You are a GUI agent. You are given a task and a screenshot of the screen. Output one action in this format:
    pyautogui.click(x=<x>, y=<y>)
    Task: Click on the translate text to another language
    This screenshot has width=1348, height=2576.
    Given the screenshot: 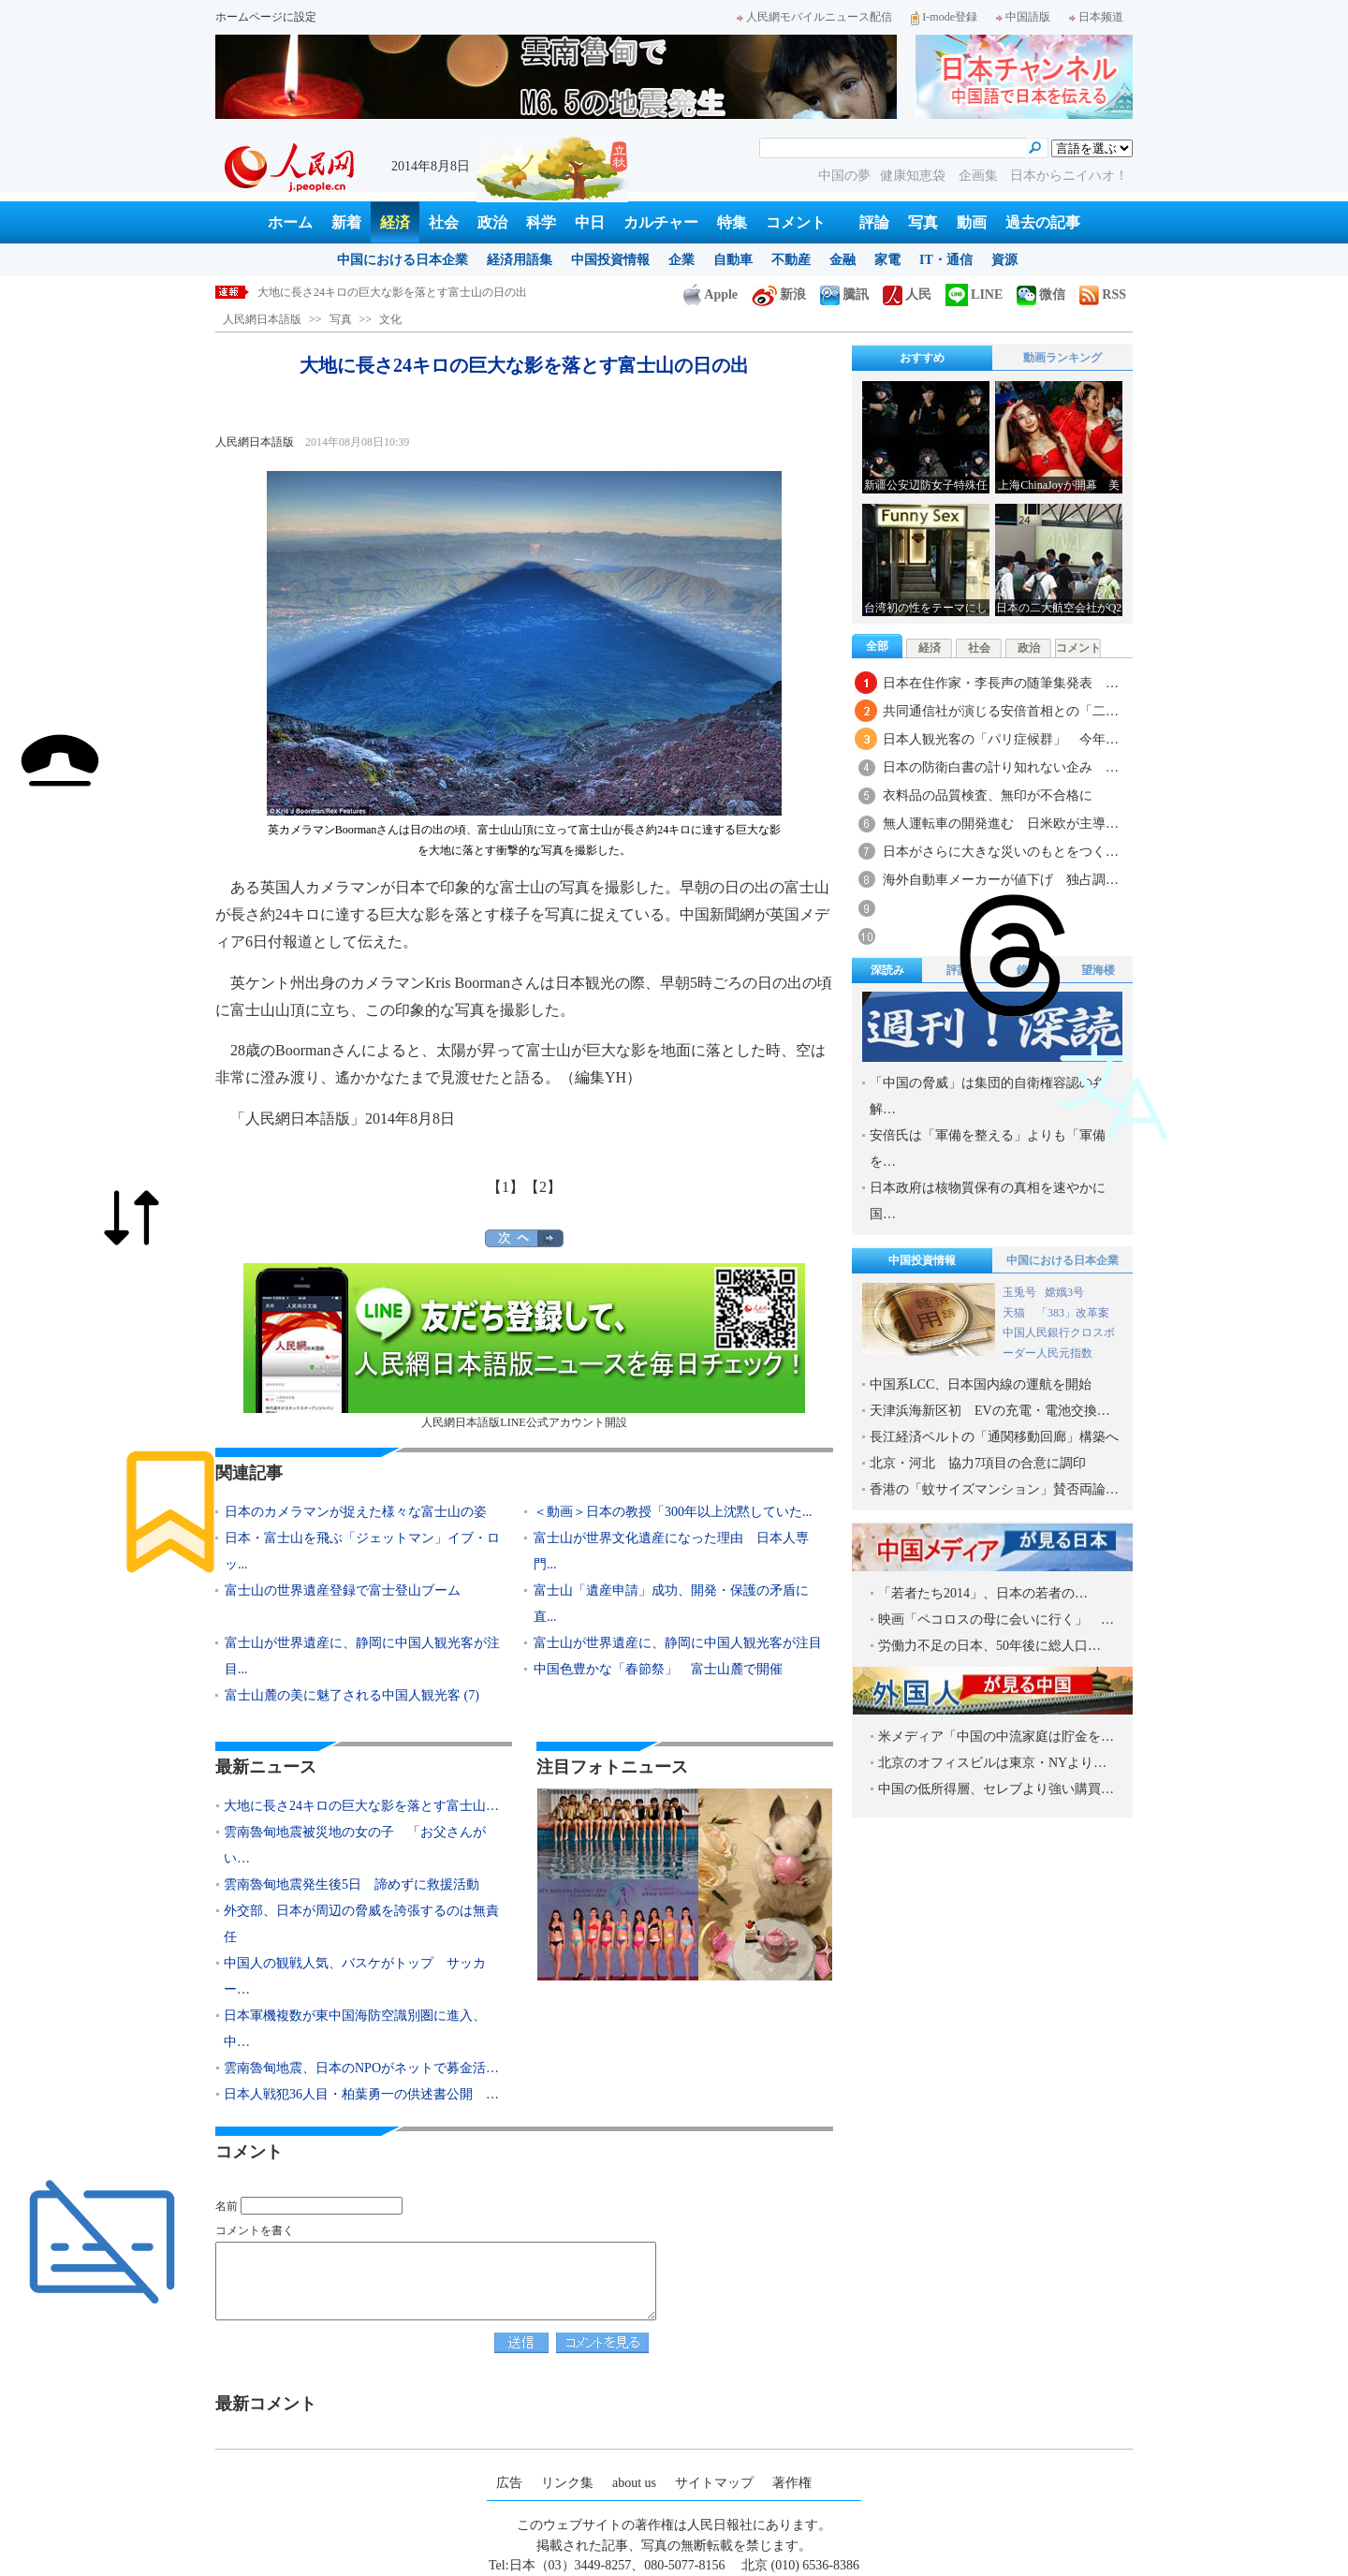 What is the action you would take?
    pyautogui.click(x=1109, y=1093)
    